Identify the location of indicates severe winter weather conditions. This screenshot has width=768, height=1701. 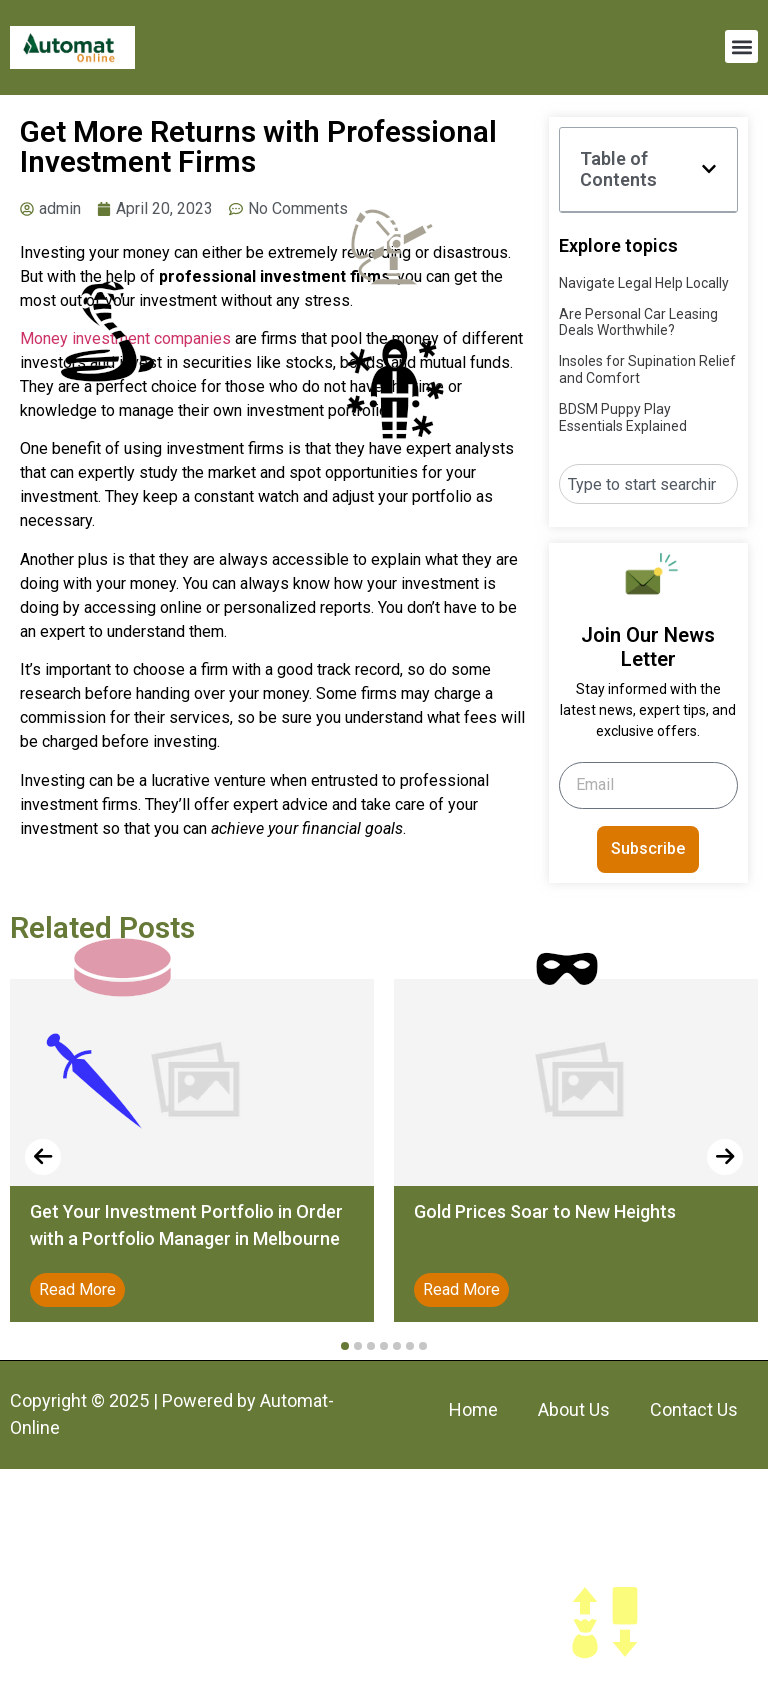
(394, 388).